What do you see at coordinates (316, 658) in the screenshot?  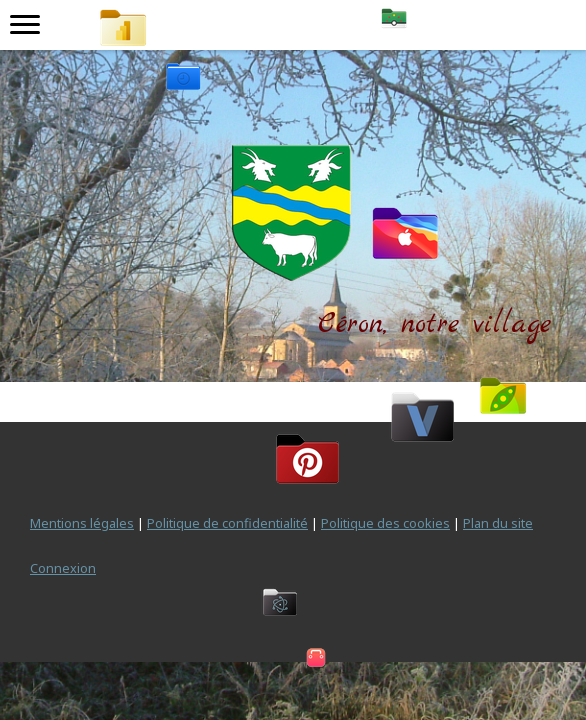 I see `open the utilities folder` at bounding box center [316, 658].